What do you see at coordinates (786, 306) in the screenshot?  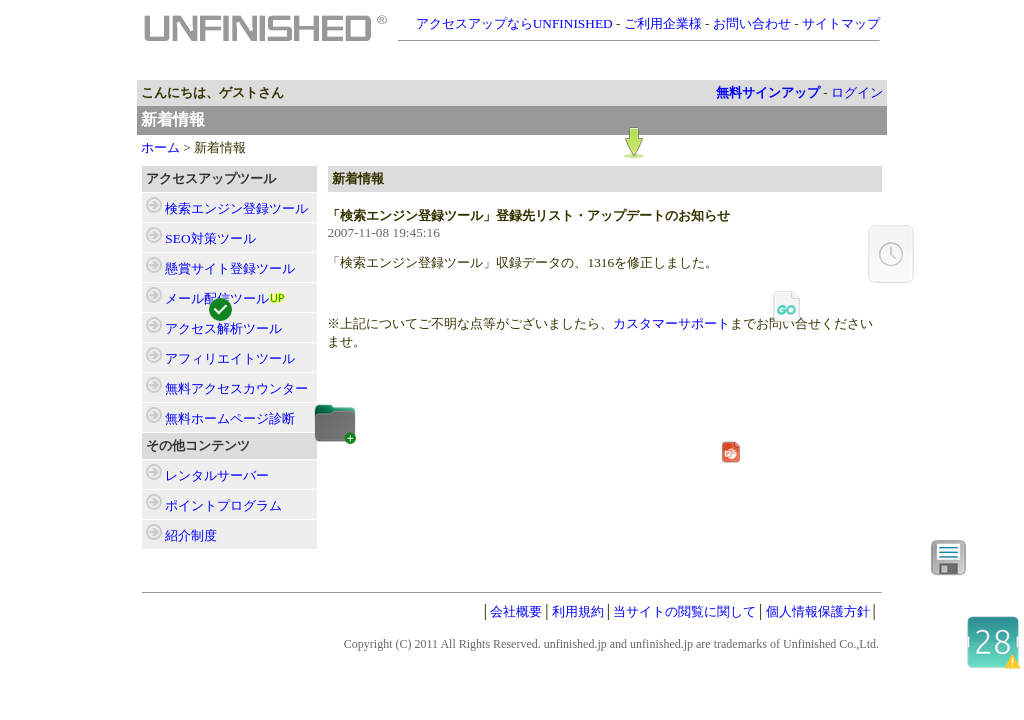 I see `a Go programming language source file` at bounding box center [786, 306].